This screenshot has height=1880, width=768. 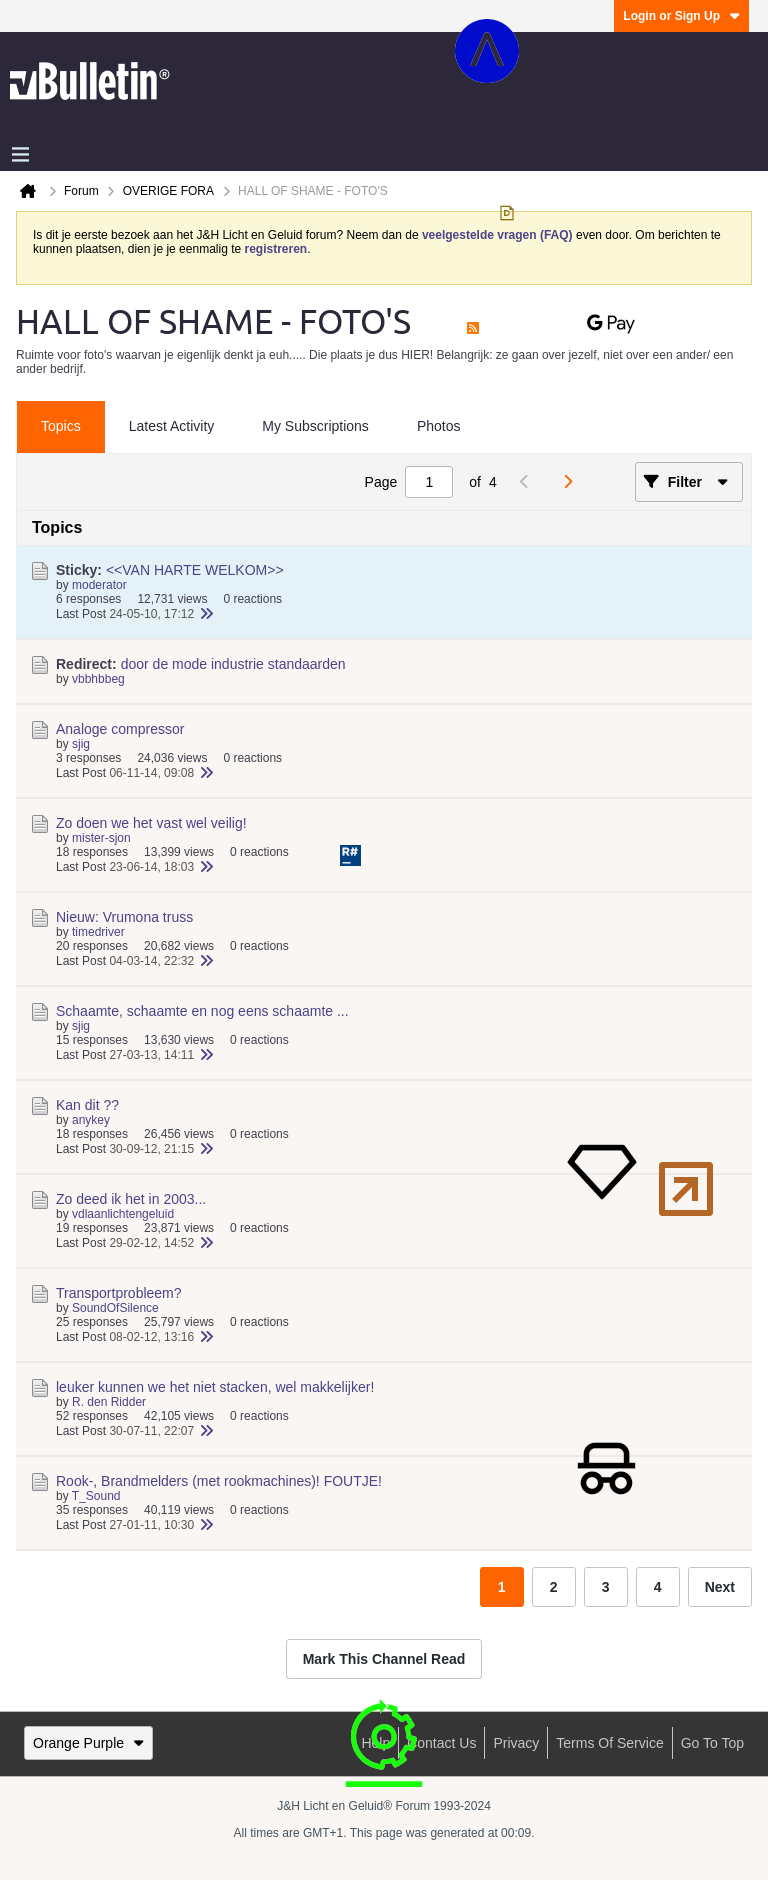 What do you see at coordinates (507, 213) in the screenshot?
I see `view or open a PDF document` at bounding box center [507, 213].